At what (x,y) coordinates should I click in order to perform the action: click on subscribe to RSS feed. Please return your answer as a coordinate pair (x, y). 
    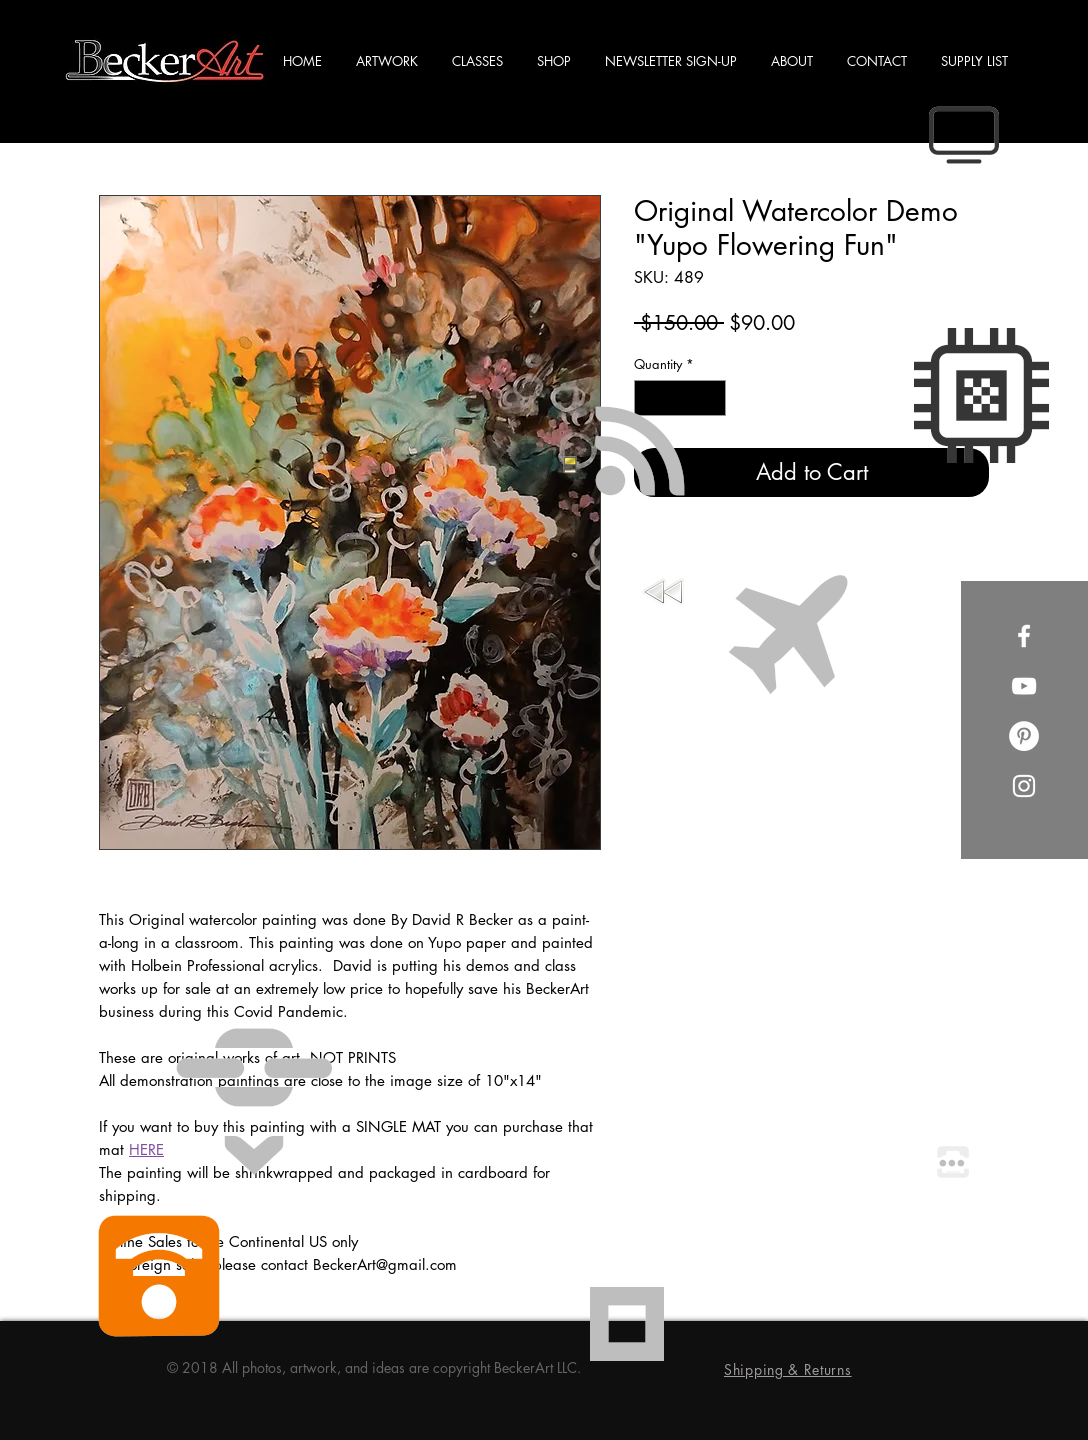
    Looking at the image, I should click on (640, 451).